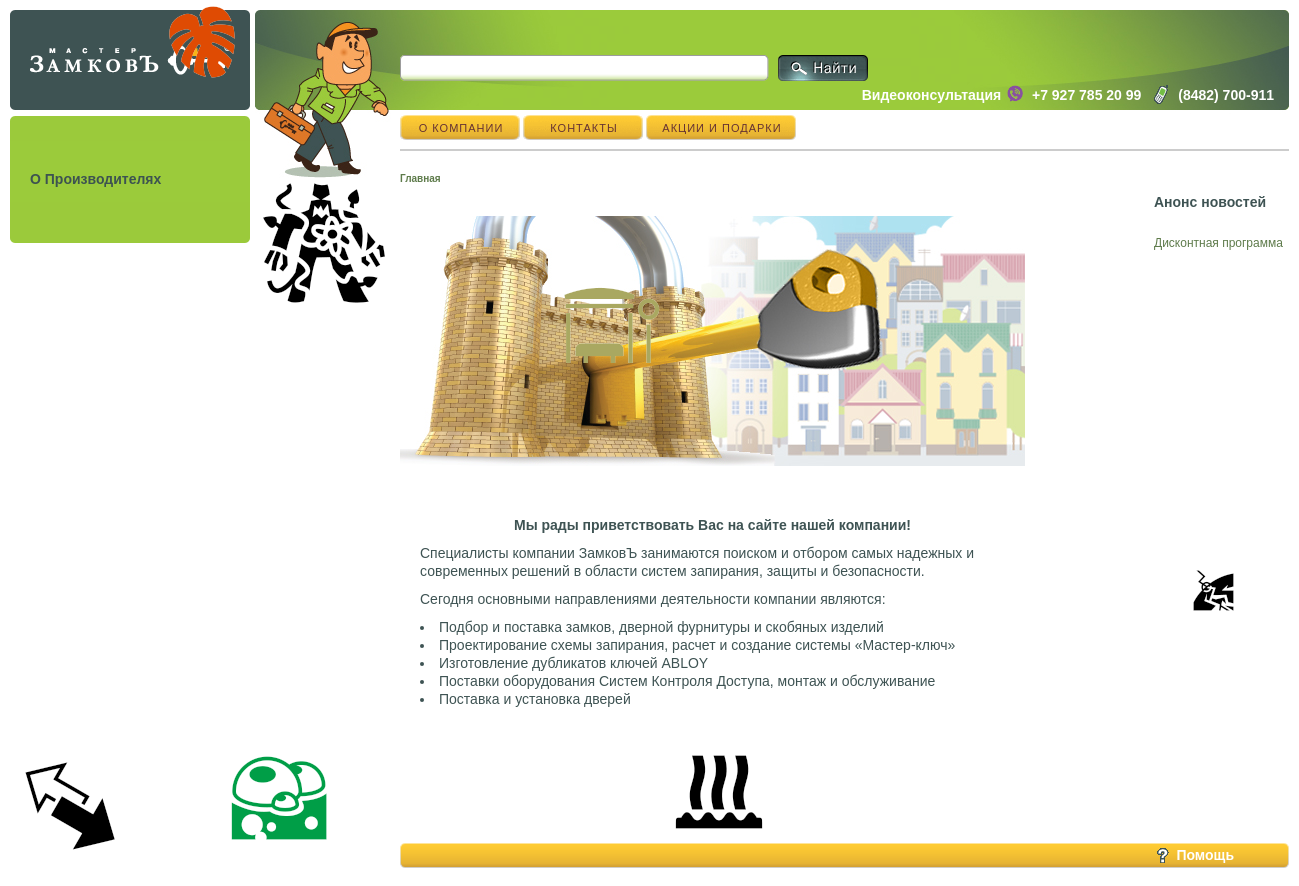 This screenshot has height=886, width=1299. Describe the element at coordinates (279, 792) in the screenshot. I see `indicates a brewing or crafting process in progress` at that location.